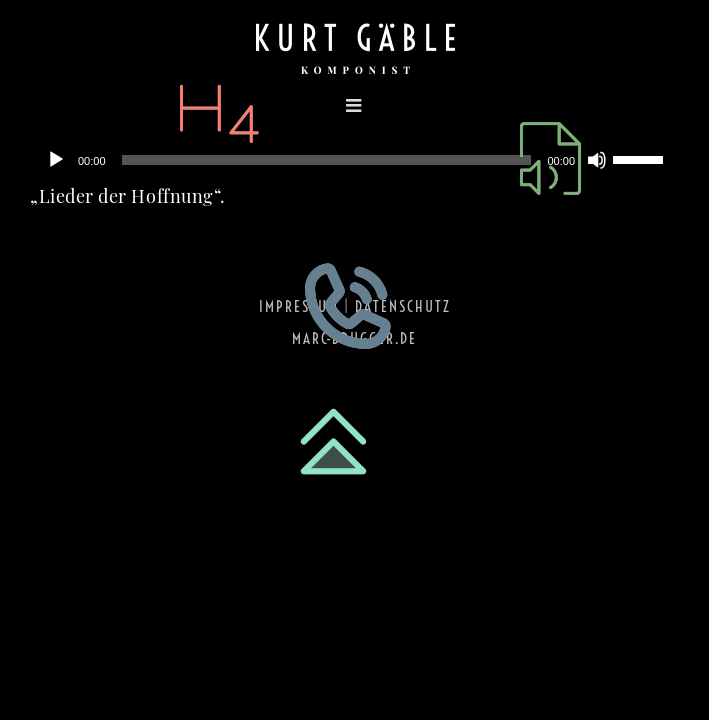 This screenshot has height=720, width=709. What do you see at coordinates (349, 304) in the screenshot?
I see `make a phone call` at bounding box center [349, 304].